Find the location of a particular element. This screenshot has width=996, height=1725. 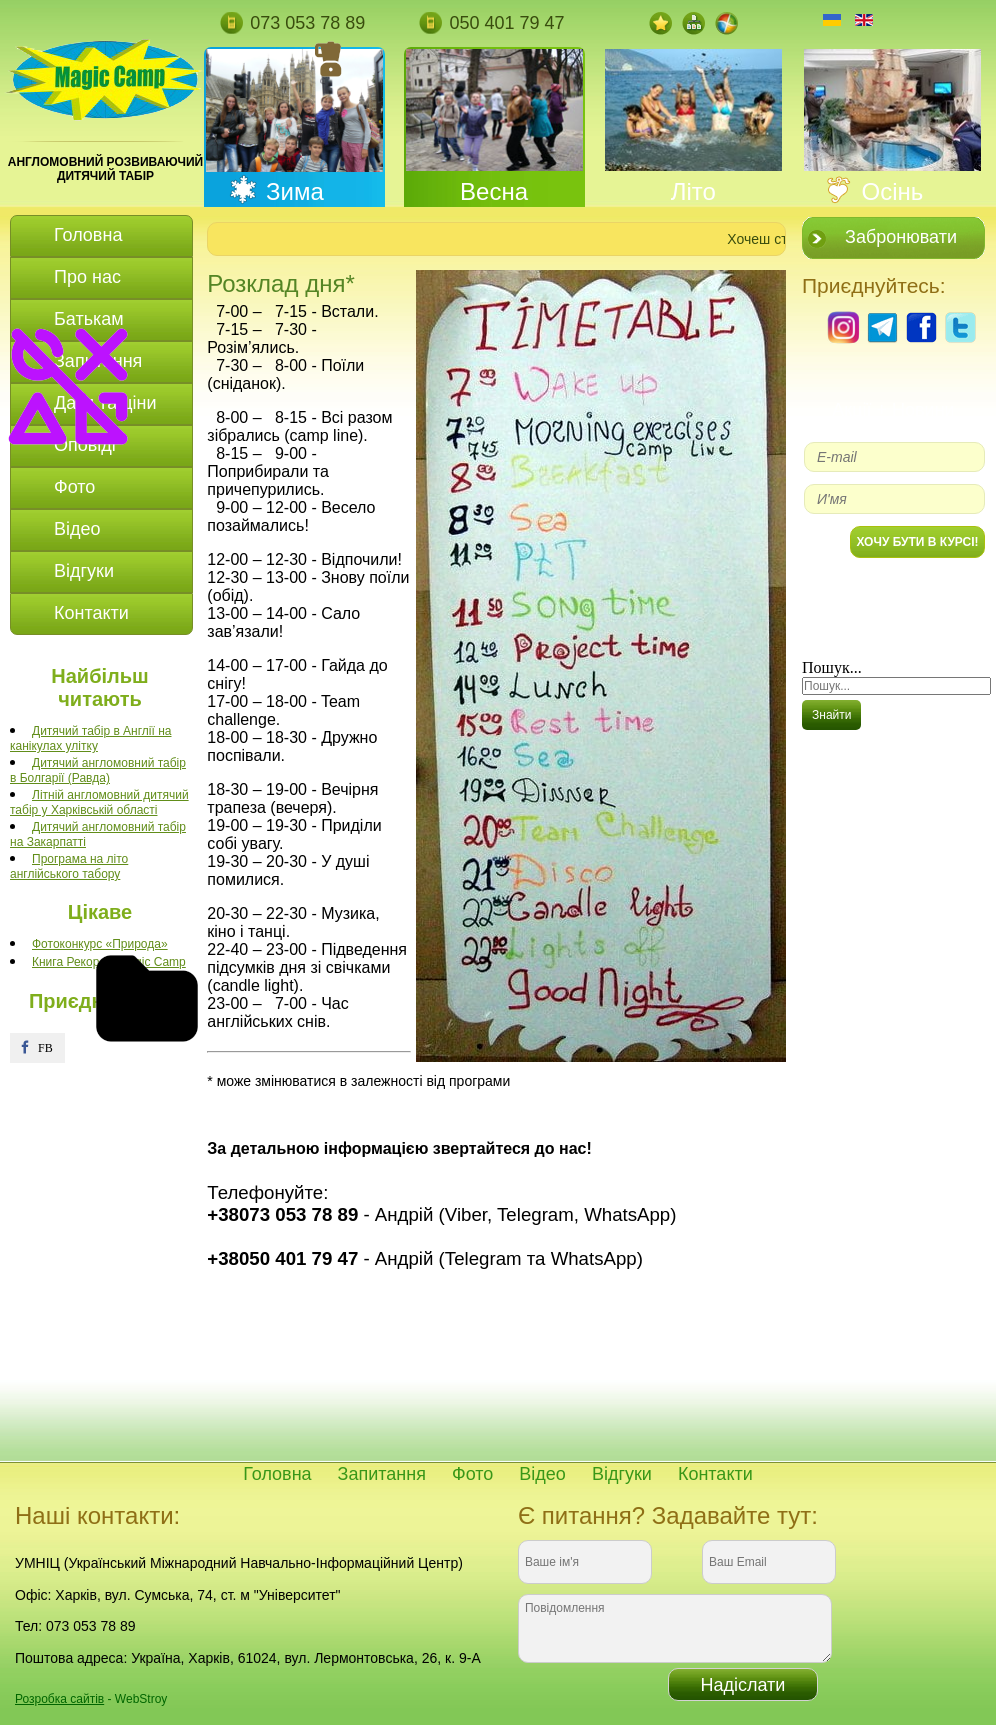

disable icon display is located at coordinates (69, 386).